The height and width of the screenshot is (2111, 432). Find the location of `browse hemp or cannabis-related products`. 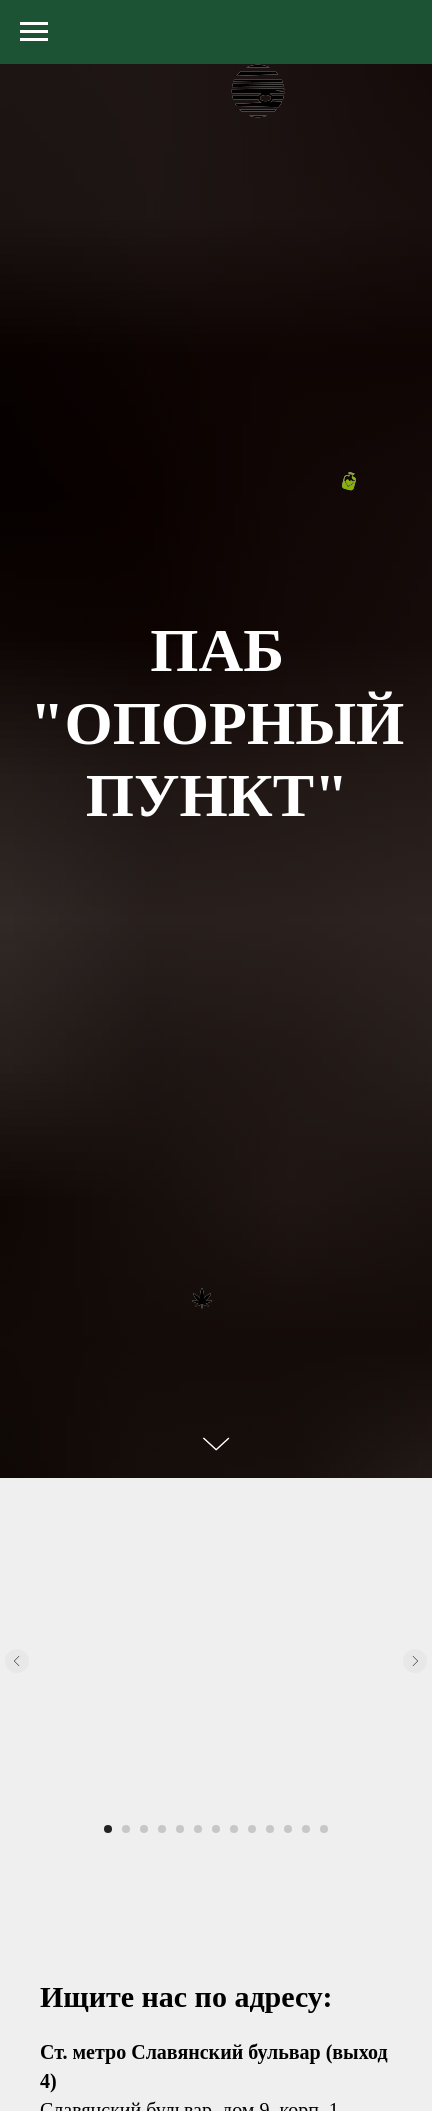

browse hemp or cannabis-related products is located at coordinates (202, 1298).